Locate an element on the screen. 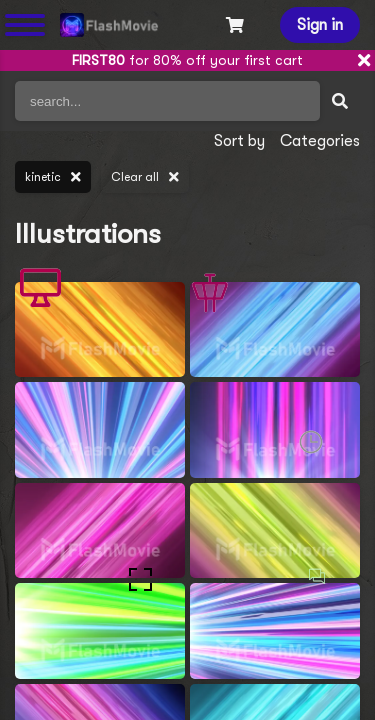 The width and height of the screenshot is (375, 720). access air traffic control features is located at coordinates (210, 293).